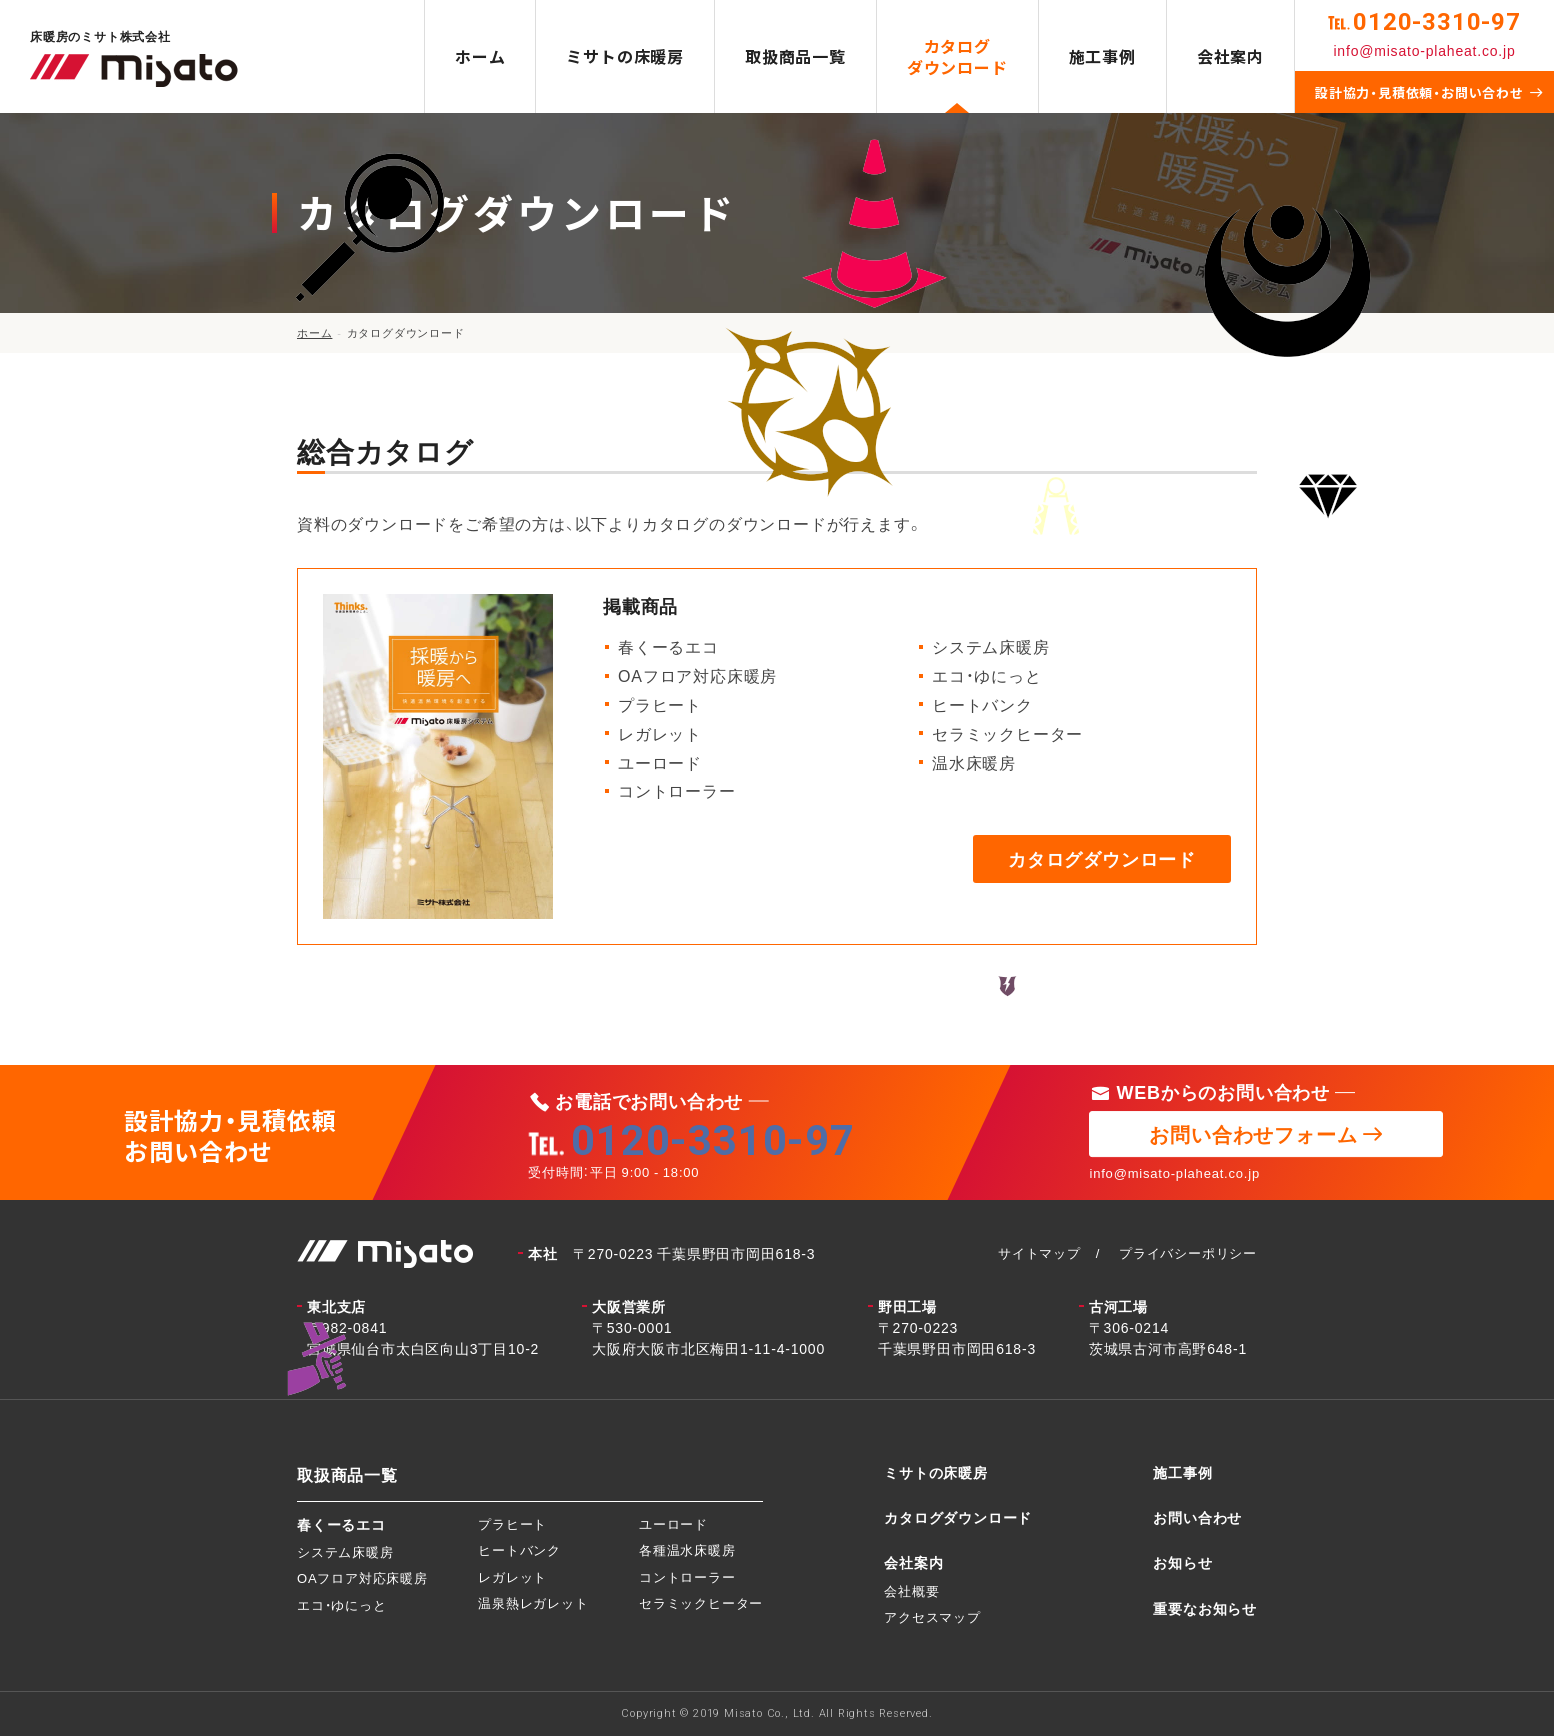  Describe the element at coordinates (874, 223) in the screenshot. I see `indicates an area under construction or maintenance` at that location.